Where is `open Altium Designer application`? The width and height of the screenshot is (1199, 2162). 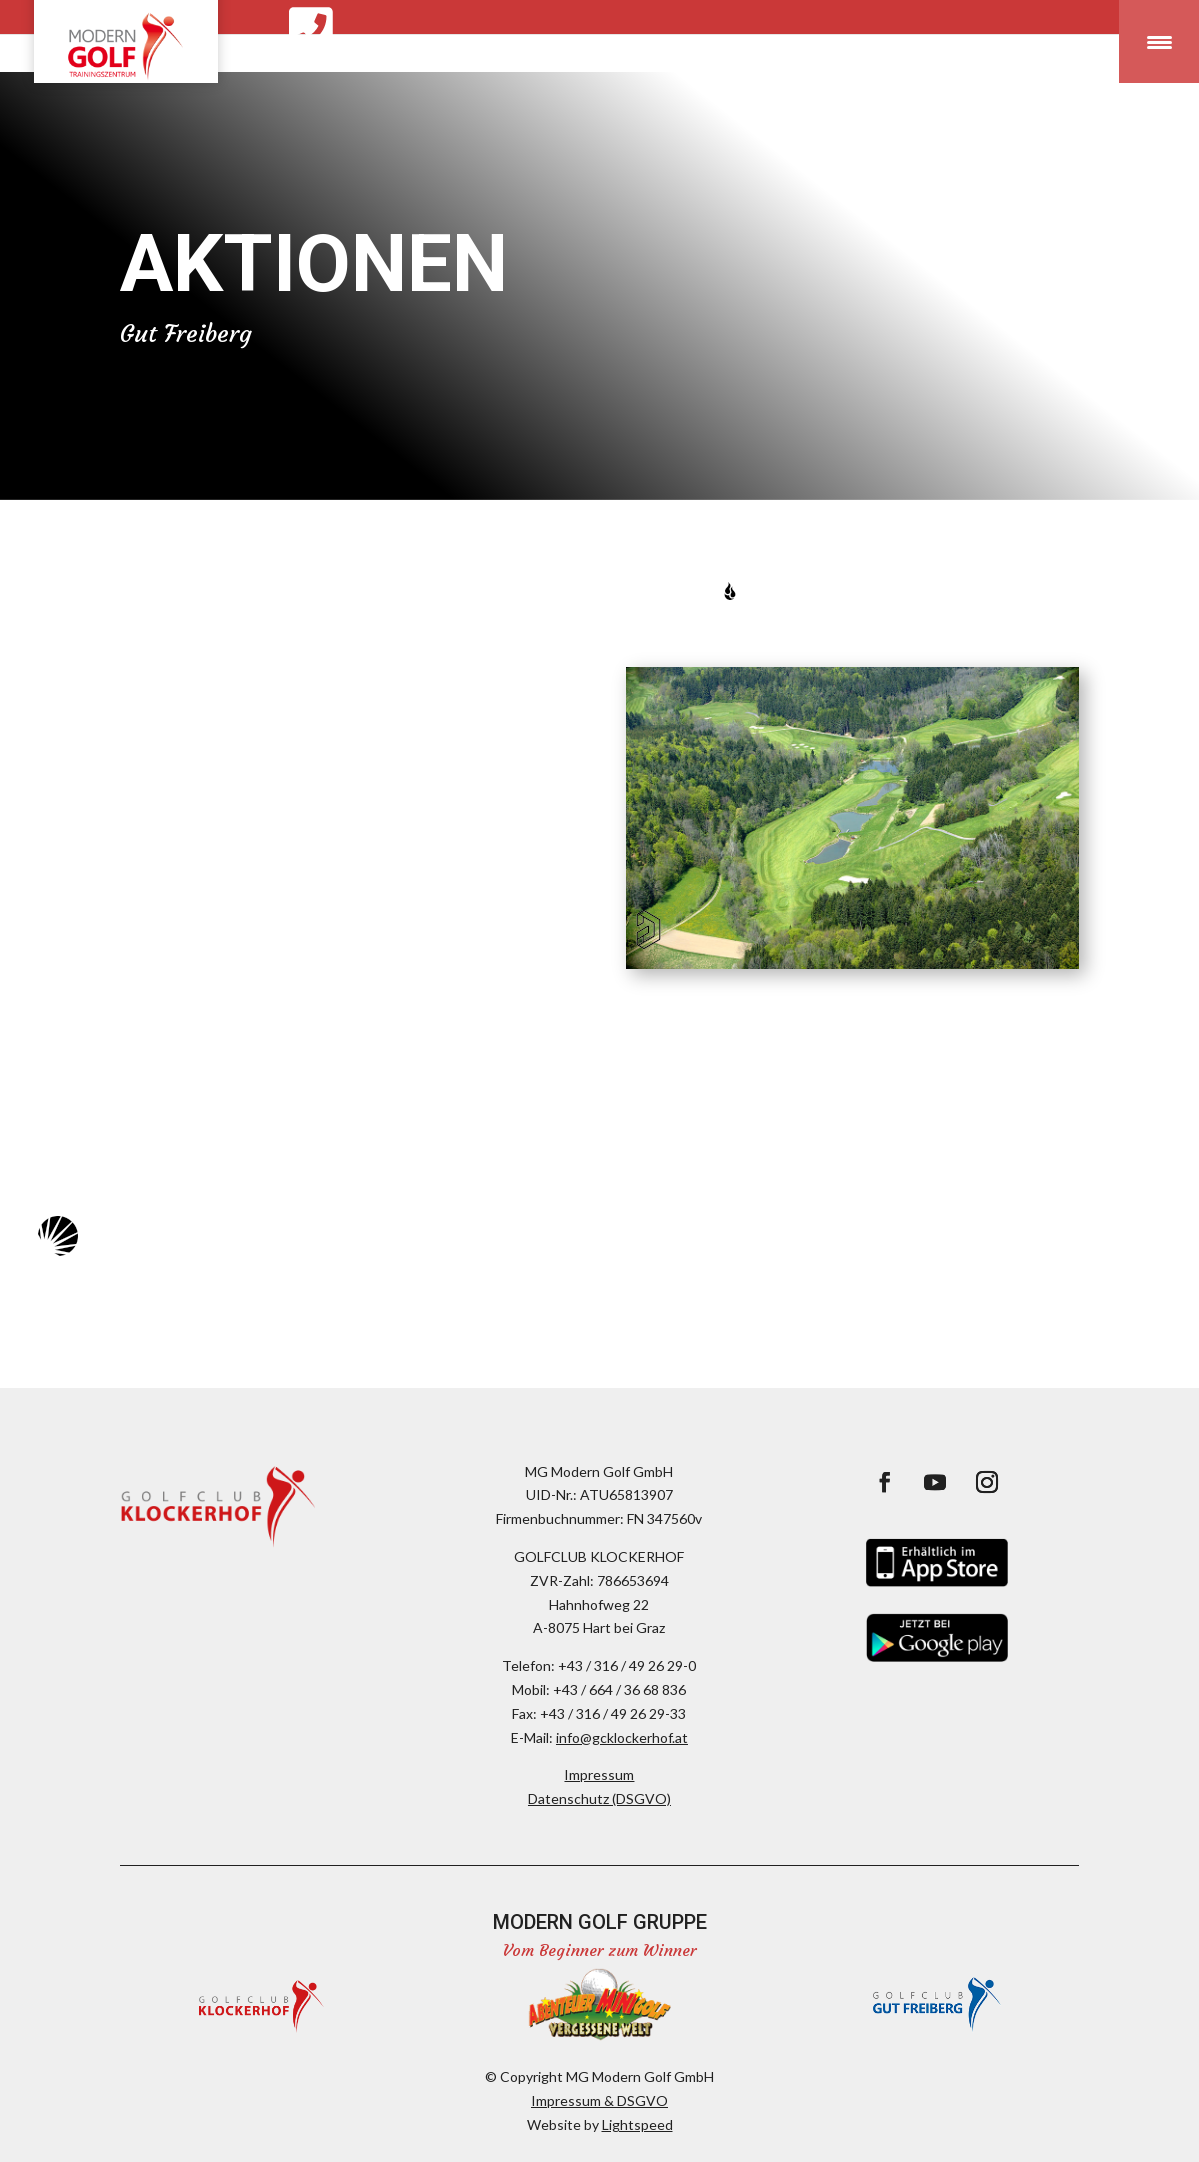 open Altium Designer application is located at coordinates (648, 929).